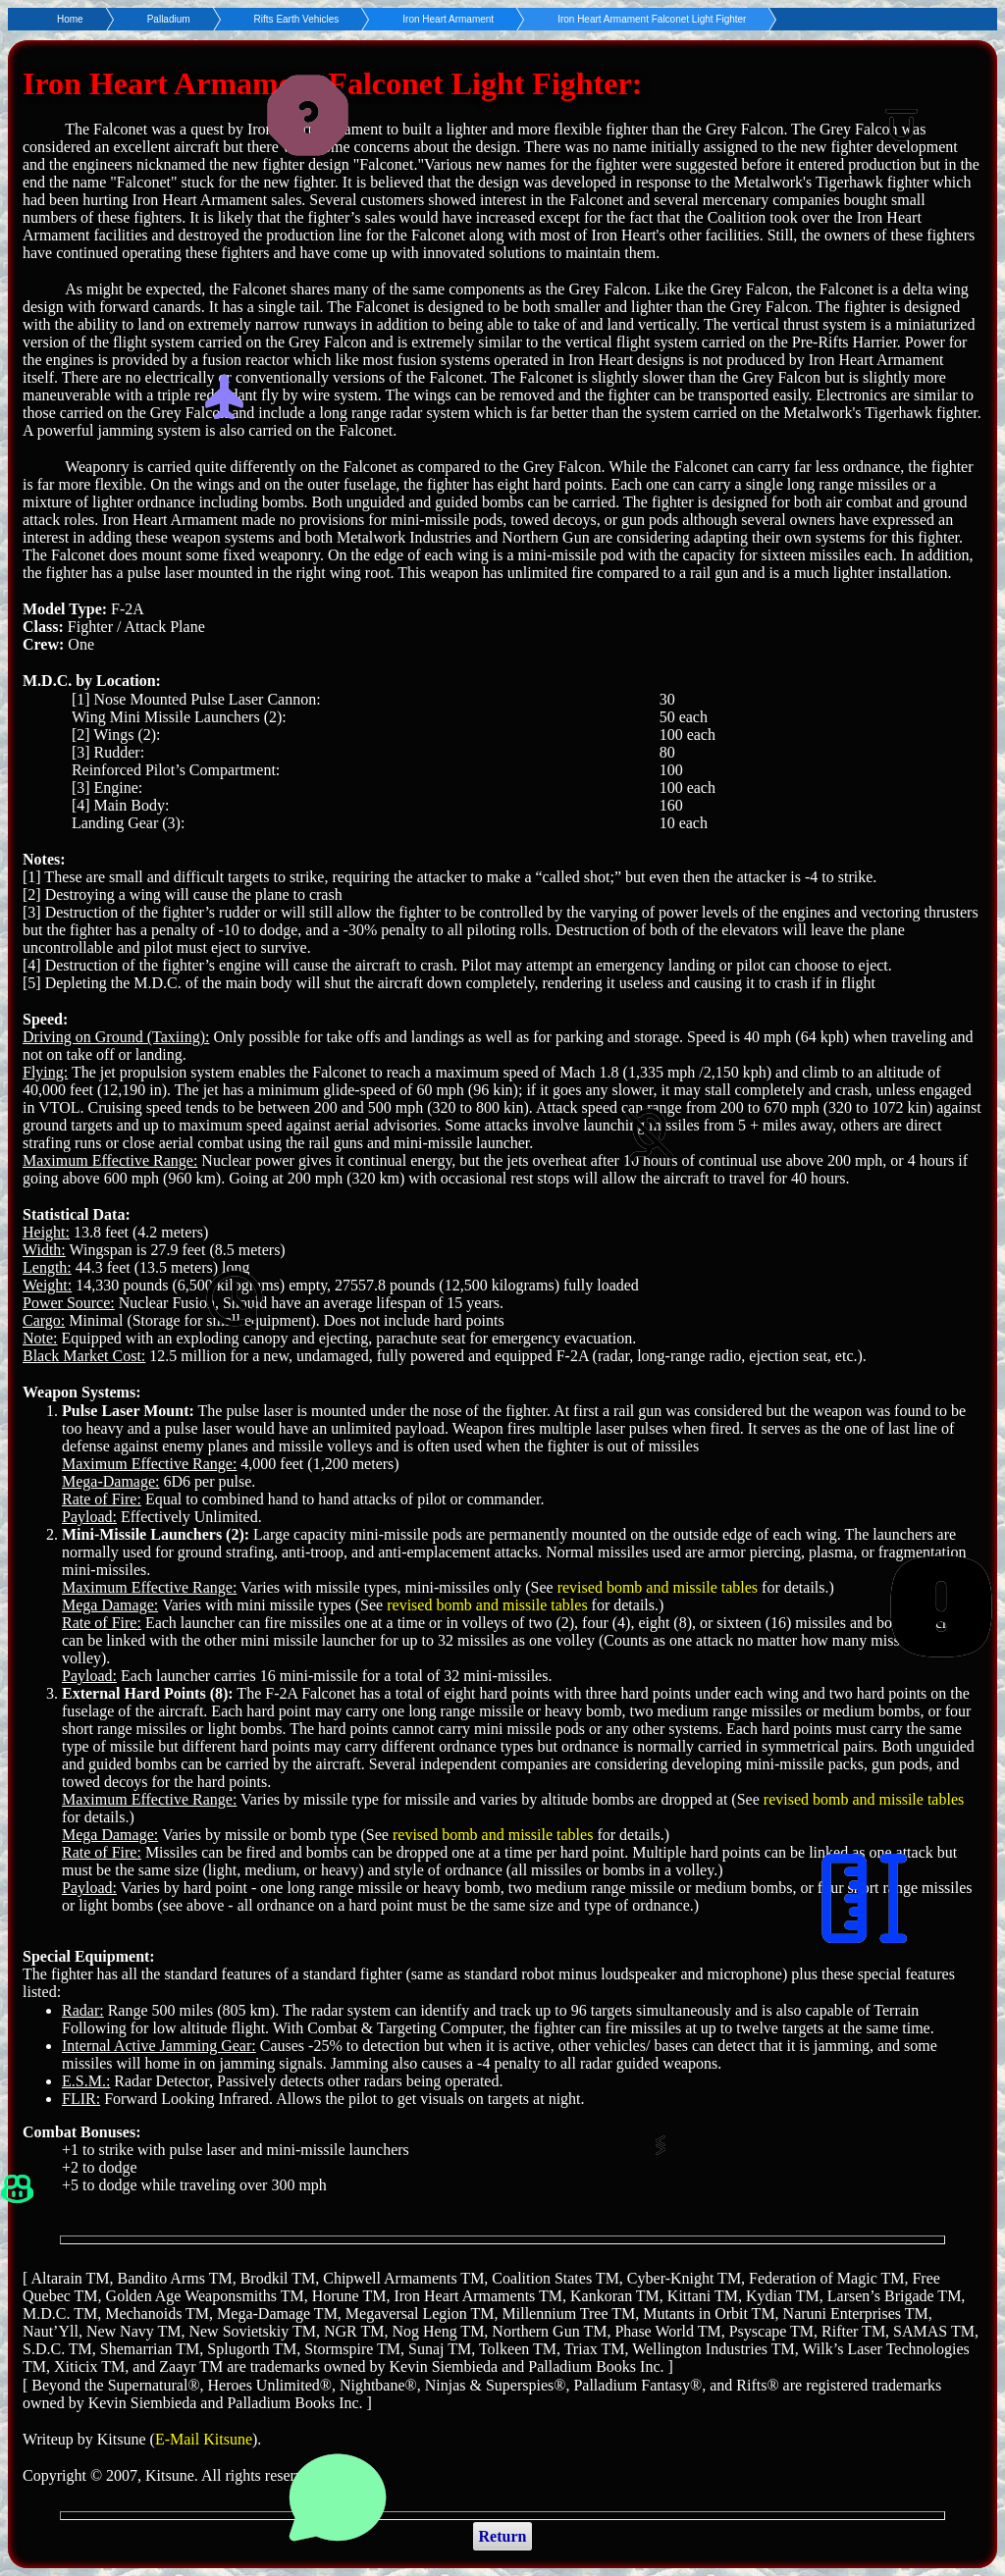  I want to click on disable party or celebration mode, so click(649, 1134).